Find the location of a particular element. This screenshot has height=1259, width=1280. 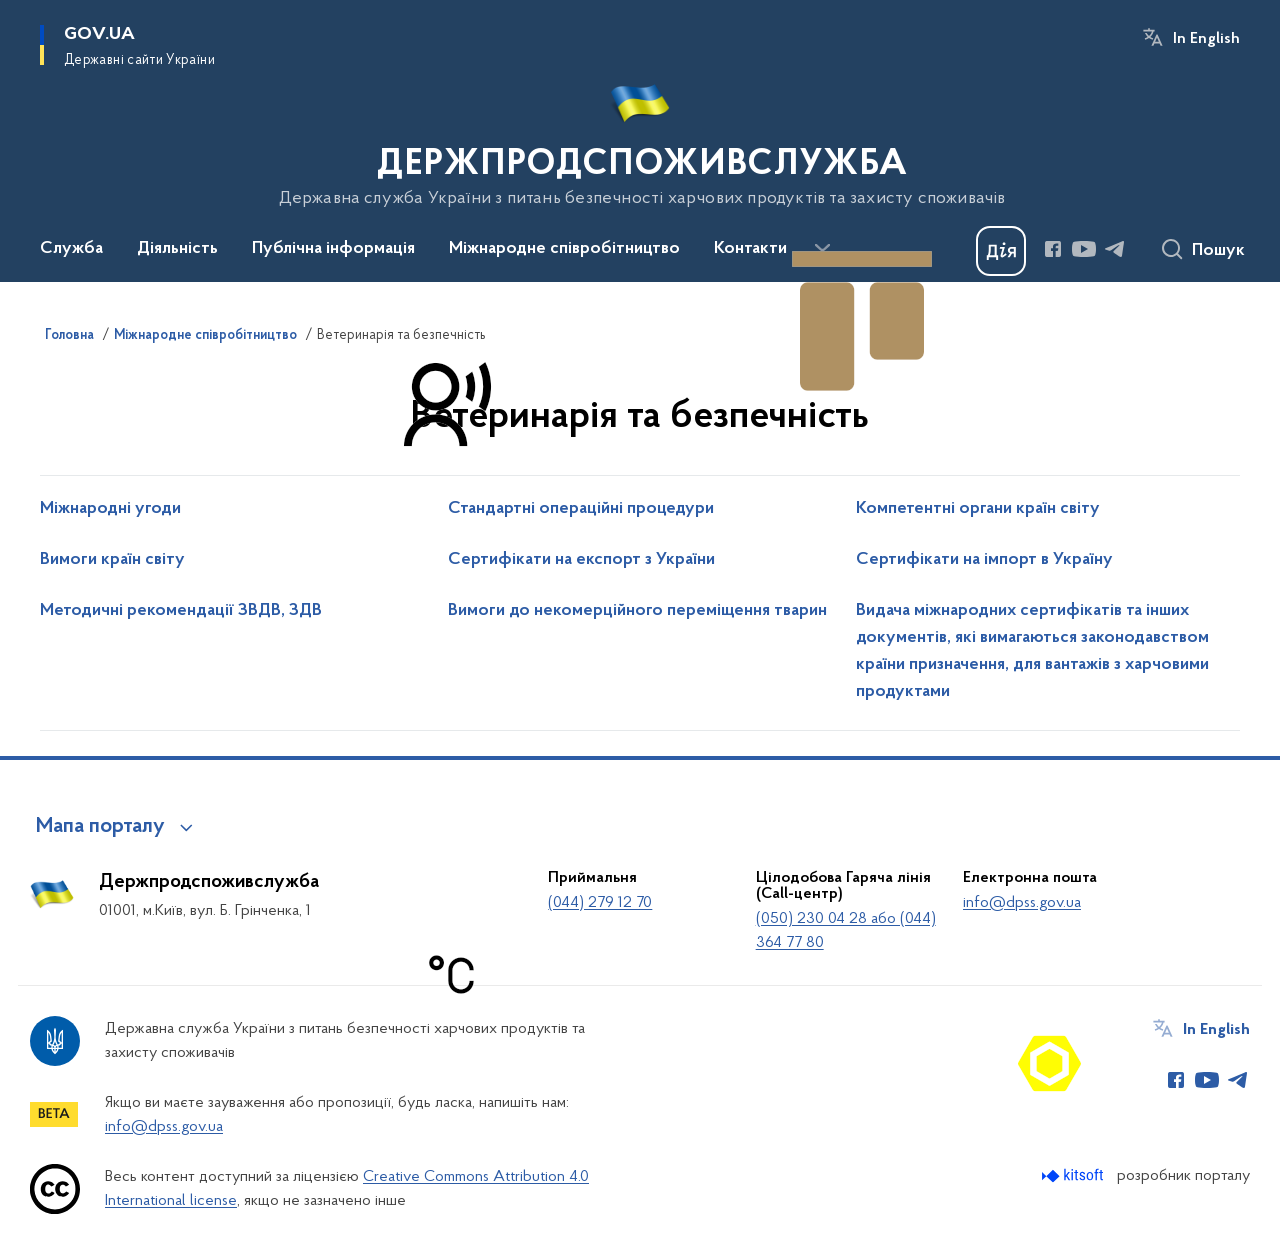

eslint code linting tool logo is located at coordinates (1049, 1063).